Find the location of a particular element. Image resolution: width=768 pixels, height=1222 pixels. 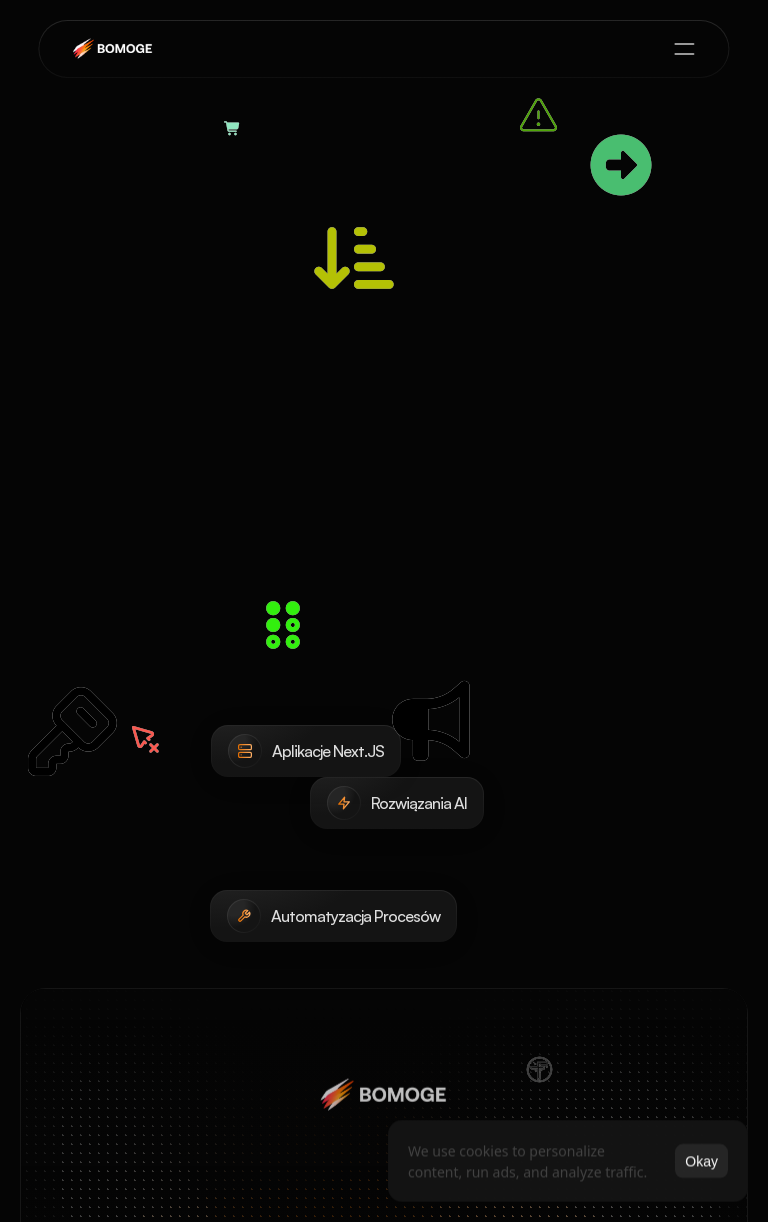

go to next item or step is located at coordinates (621, 165).